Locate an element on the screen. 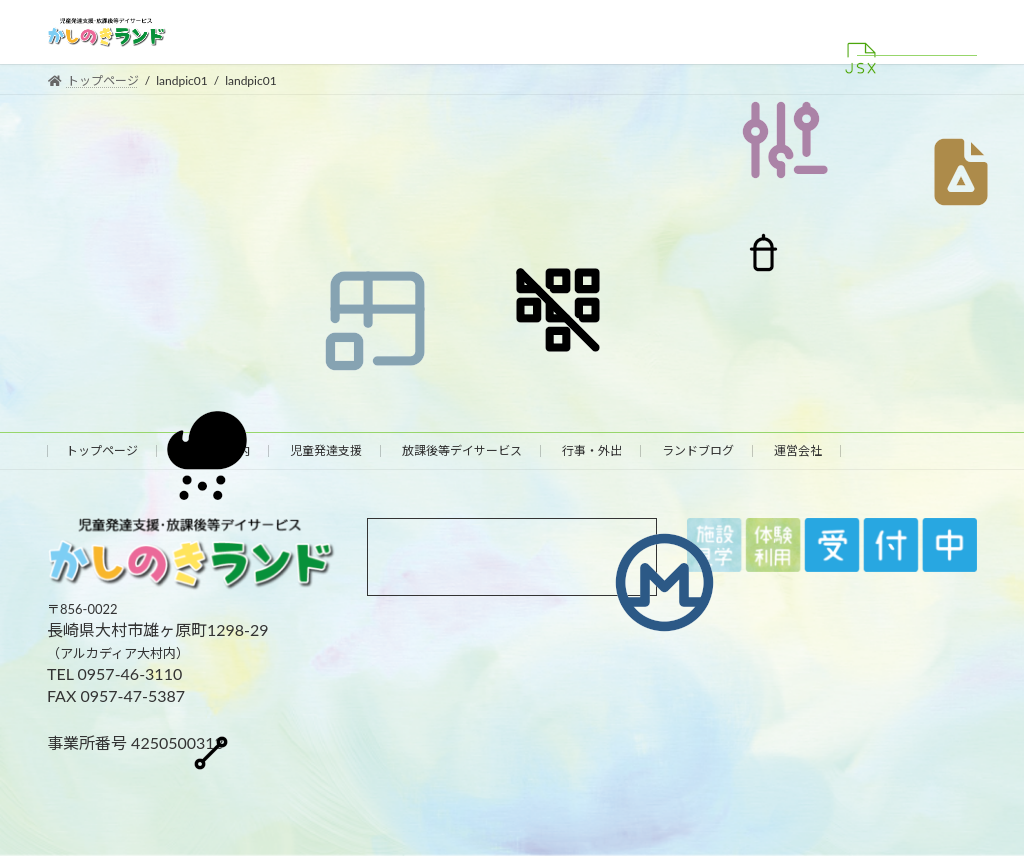  dialpad is currently disabled is located at coordinates (558, 310).